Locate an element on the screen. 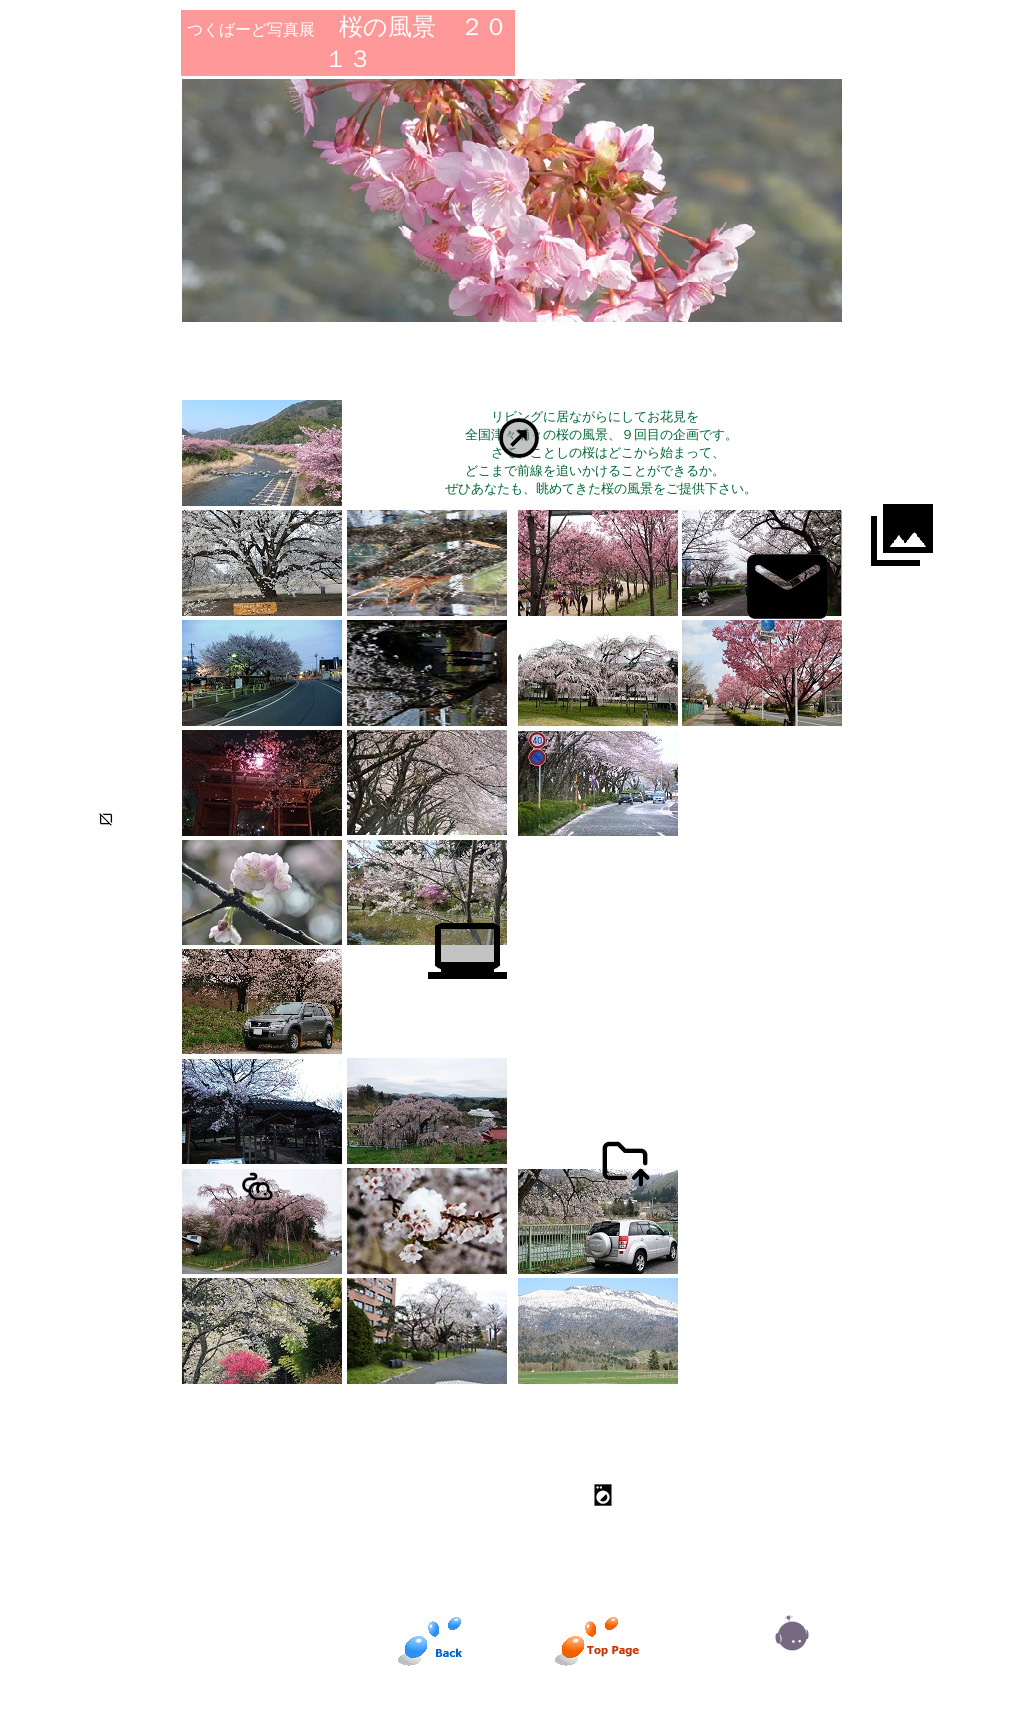  find nearby laundromats or laundry services is located at coordinates (603, 1495).